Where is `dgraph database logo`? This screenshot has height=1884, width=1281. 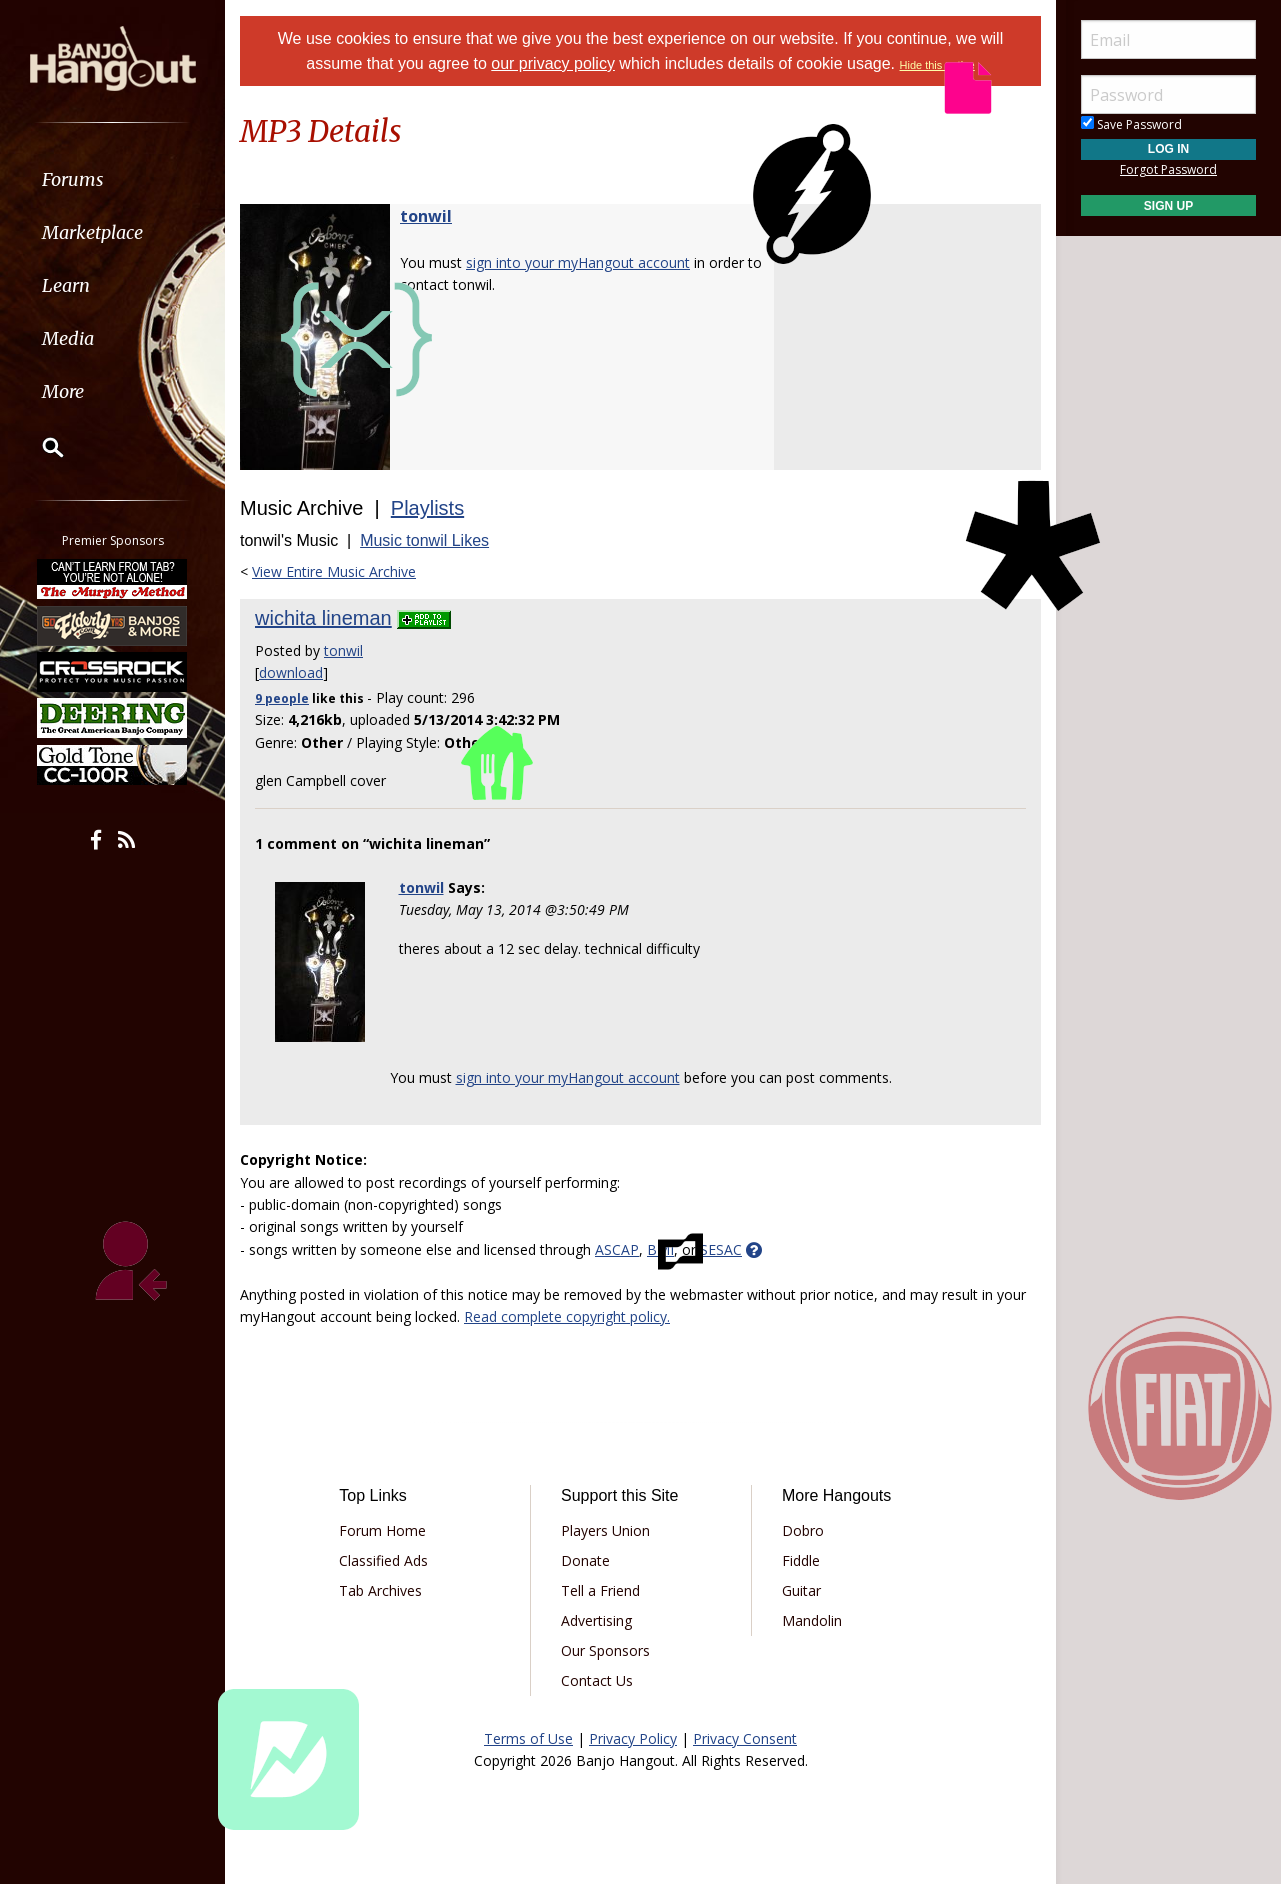 dgraph database logo is located at coordinates (812, 194).